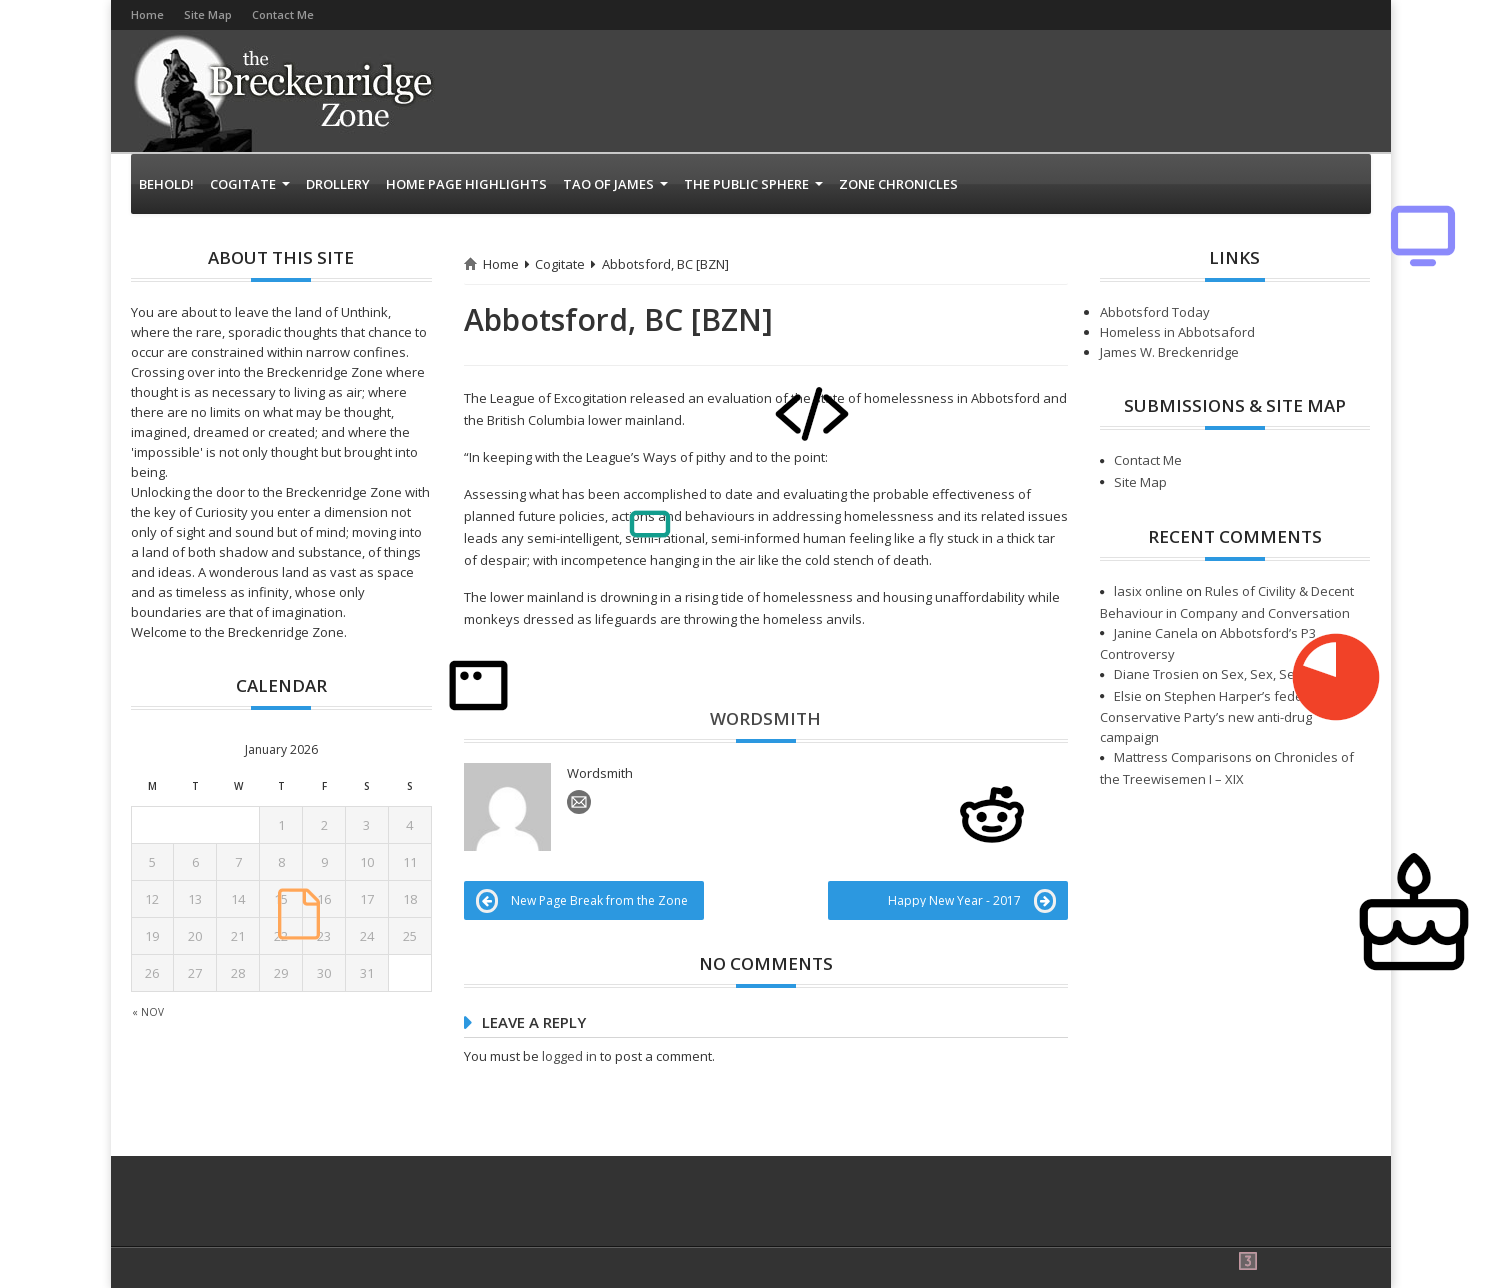  I want to click on view display settings, so click(1423, 233).